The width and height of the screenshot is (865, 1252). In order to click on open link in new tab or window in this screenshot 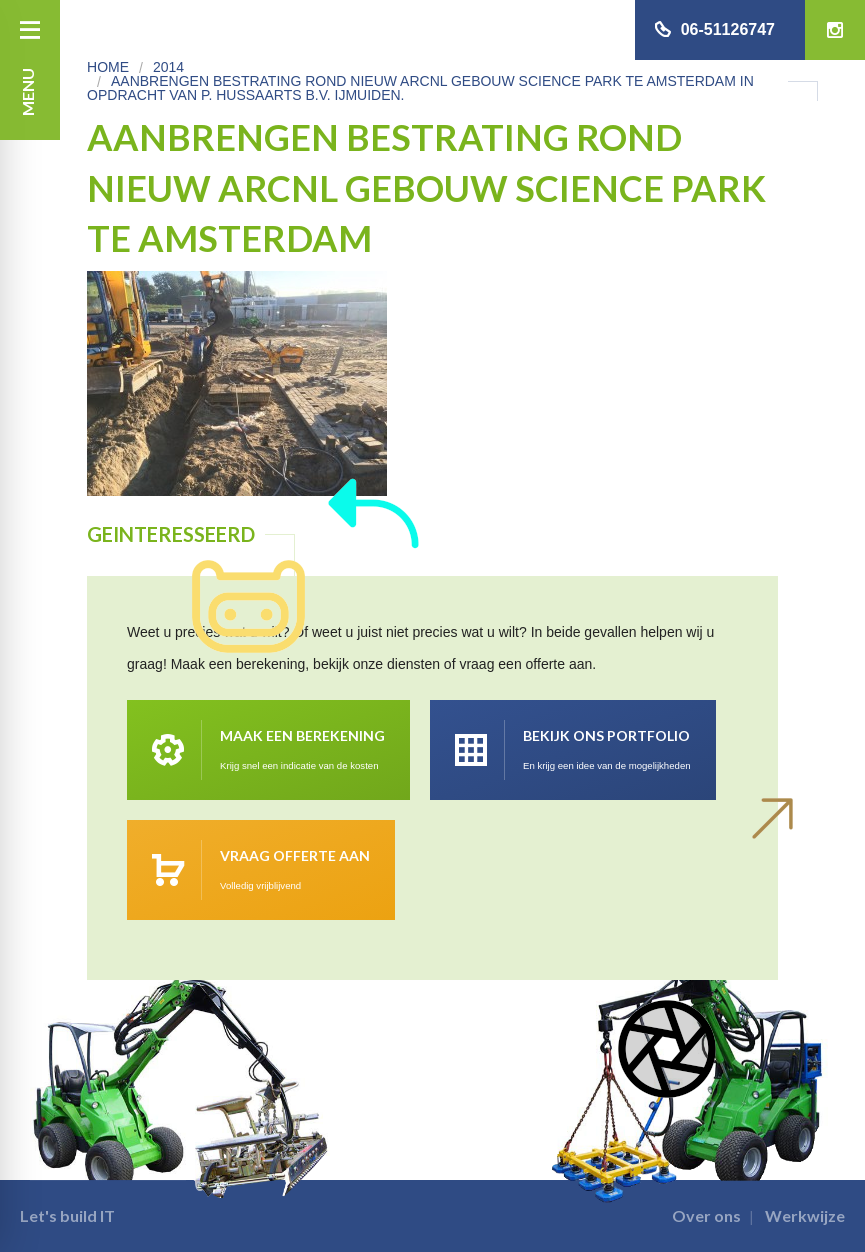, I will do `click(772, 818)`.